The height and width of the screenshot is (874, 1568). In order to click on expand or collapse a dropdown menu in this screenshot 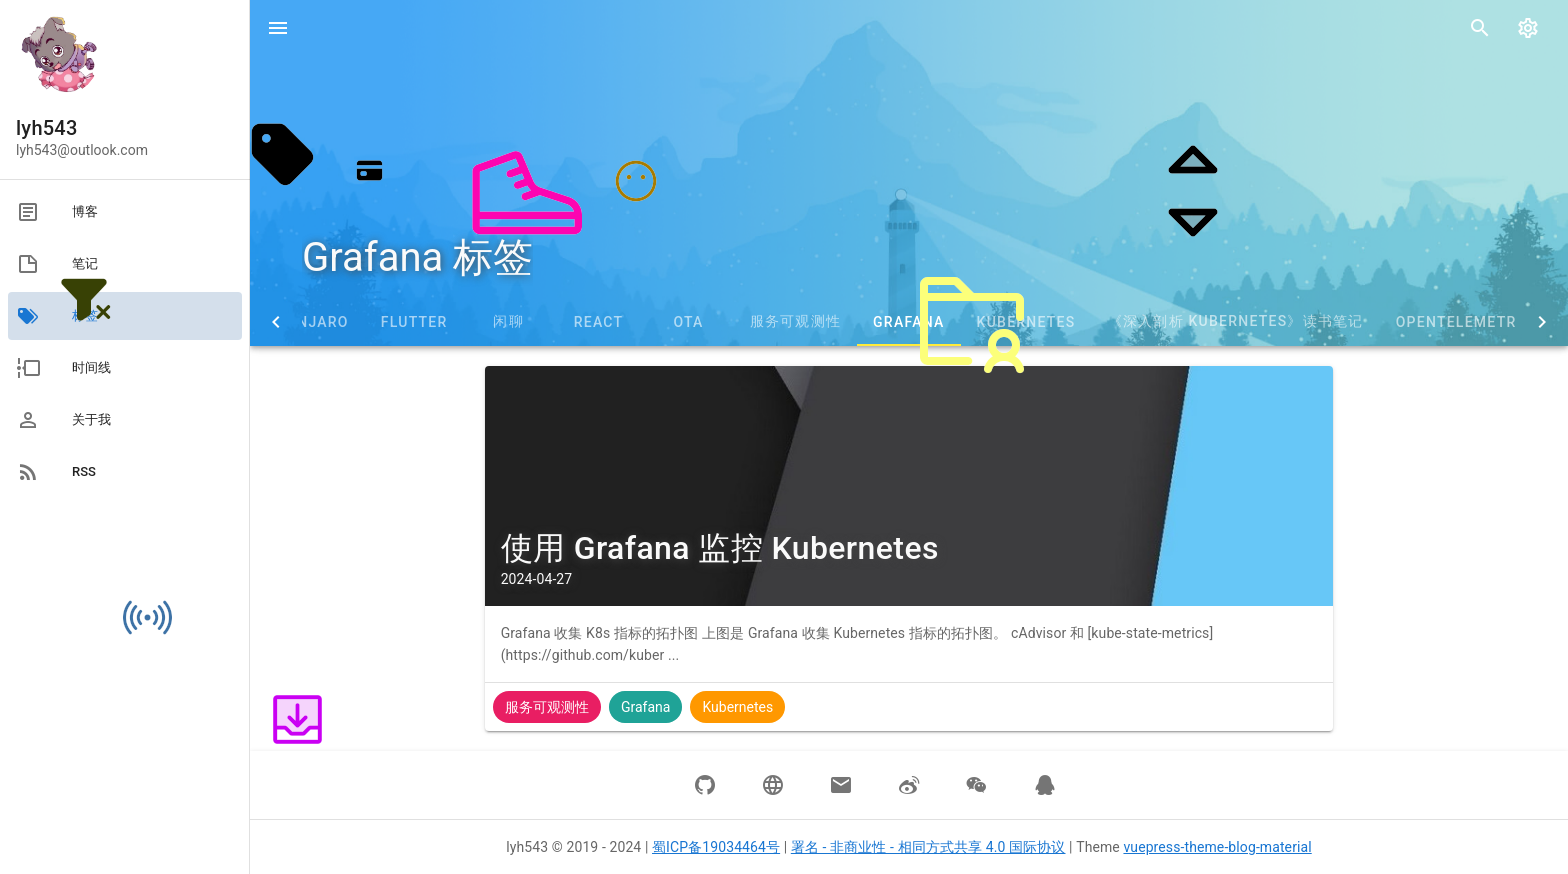, I will do `click(1193, 191)`.